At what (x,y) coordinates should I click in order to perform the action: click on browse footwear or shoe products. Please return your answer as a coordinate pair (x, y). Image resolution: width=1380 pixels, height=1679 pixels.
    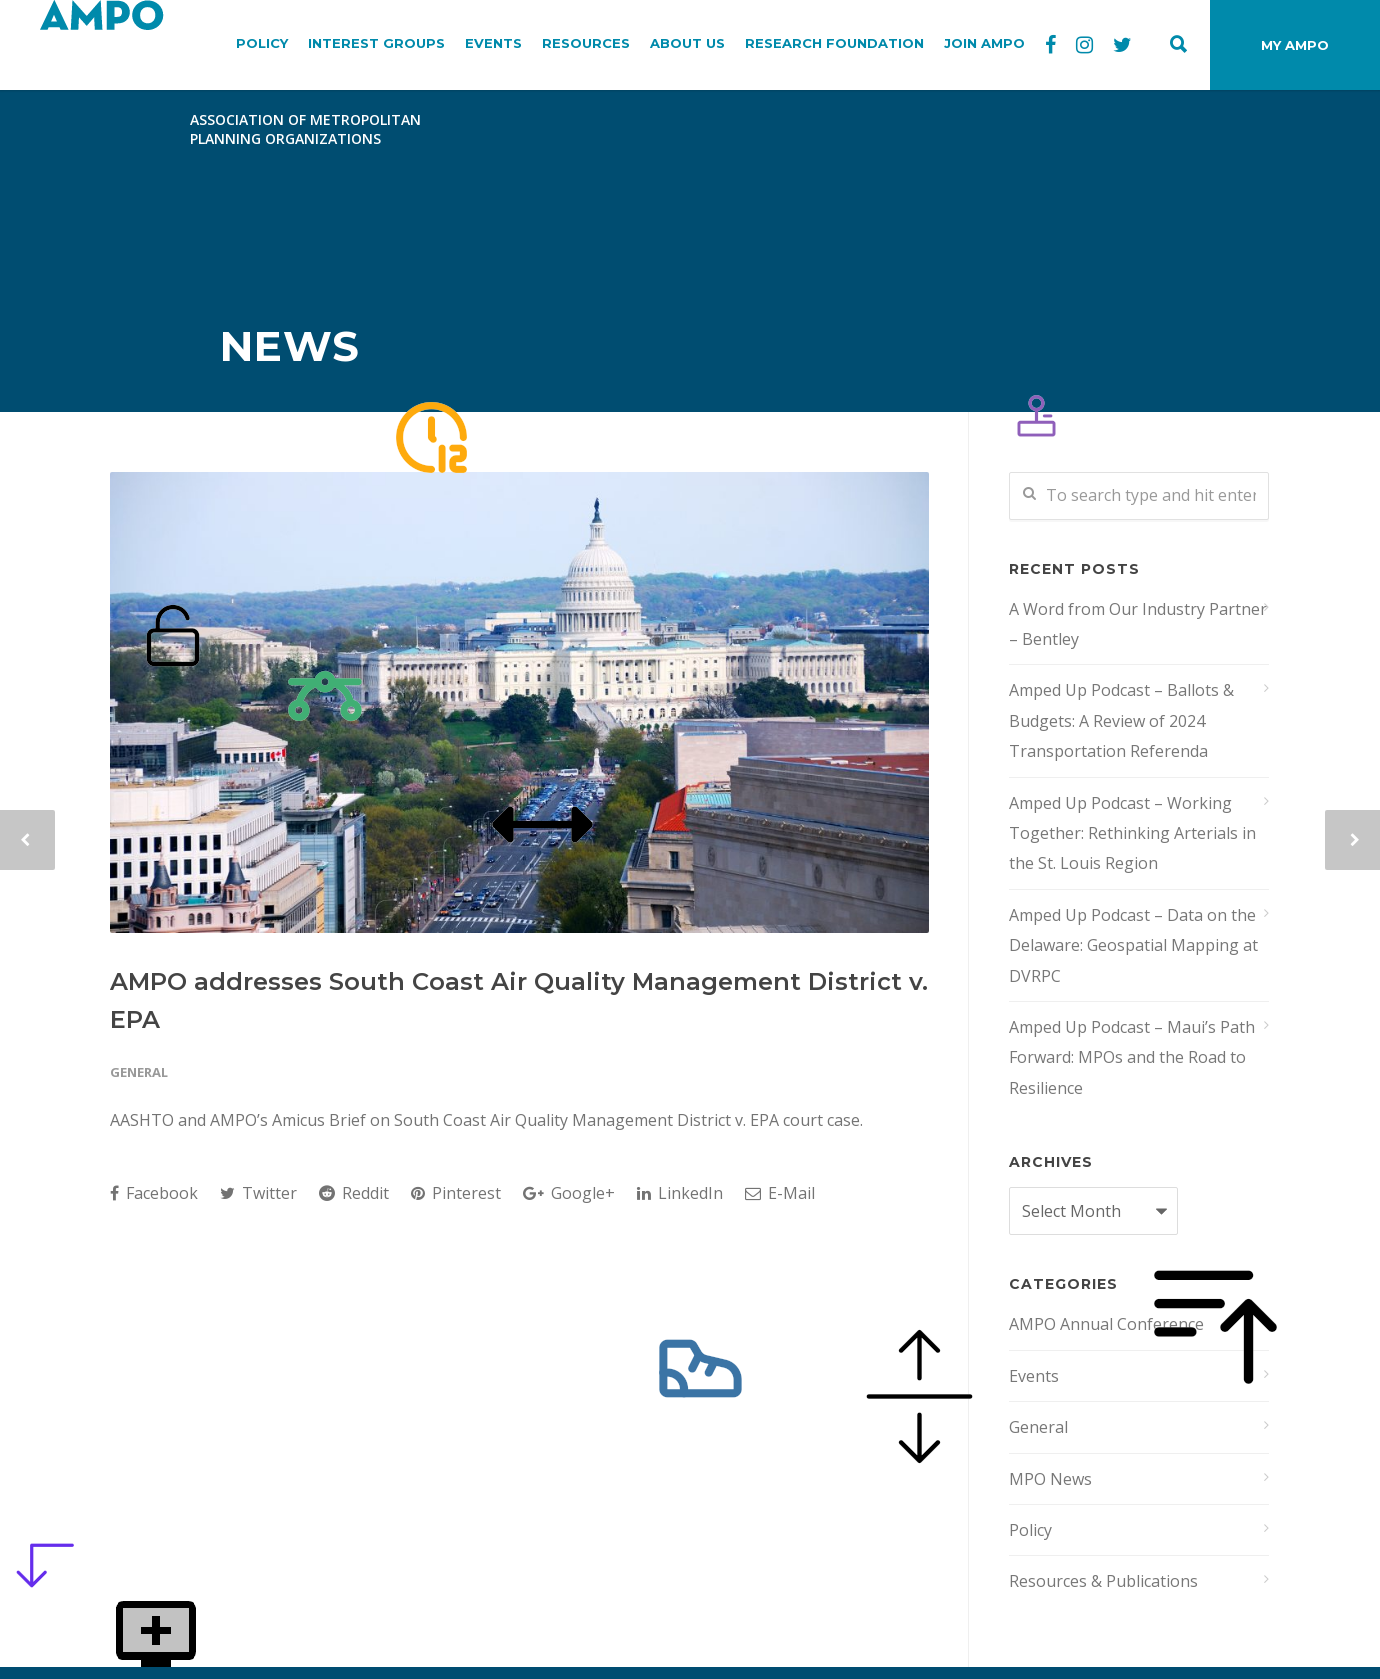
    Looking at the image, I should click on (700, 1368).